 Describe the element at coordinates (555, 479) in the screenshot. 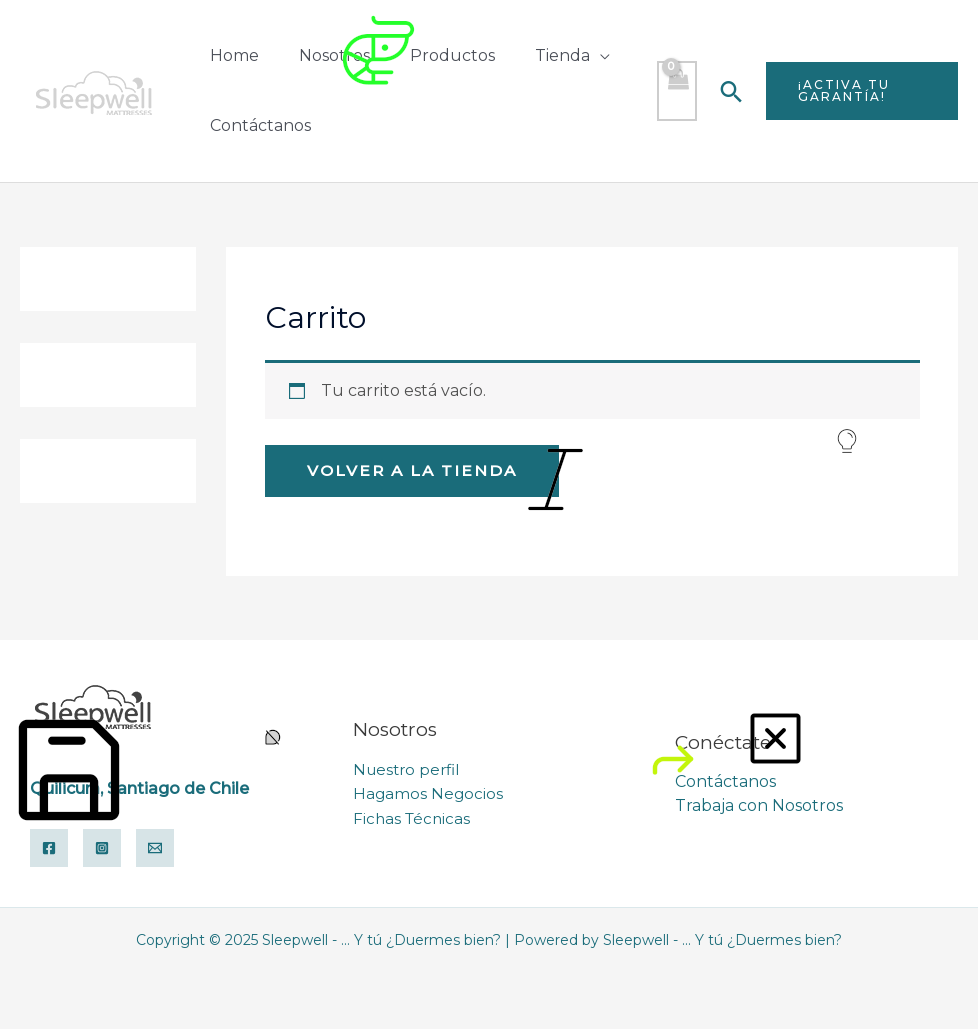

I see `apply italic formatting to selected text` at that location.